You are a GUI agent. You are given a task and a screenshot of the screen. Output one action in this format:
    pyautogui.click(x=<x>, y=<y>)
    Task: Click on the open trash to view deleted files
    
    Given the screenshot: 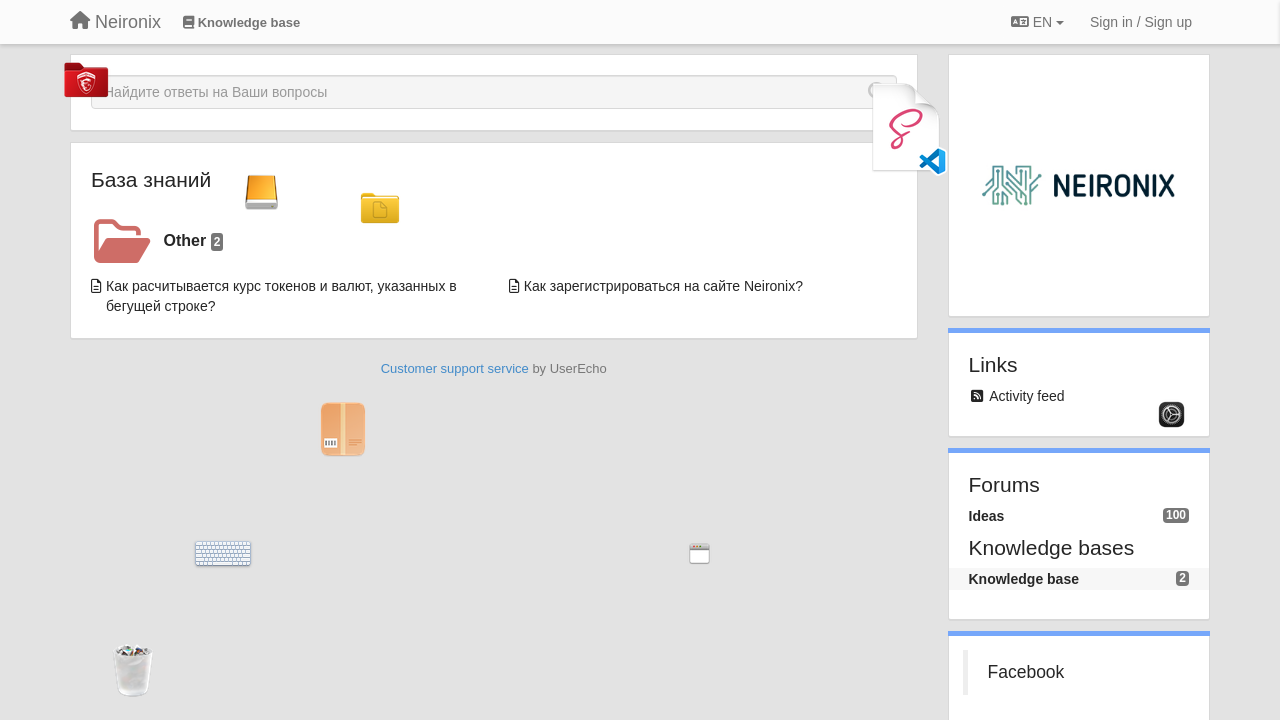 What is the action you would take?
    pyautogui.click(x=133, y=671)
    